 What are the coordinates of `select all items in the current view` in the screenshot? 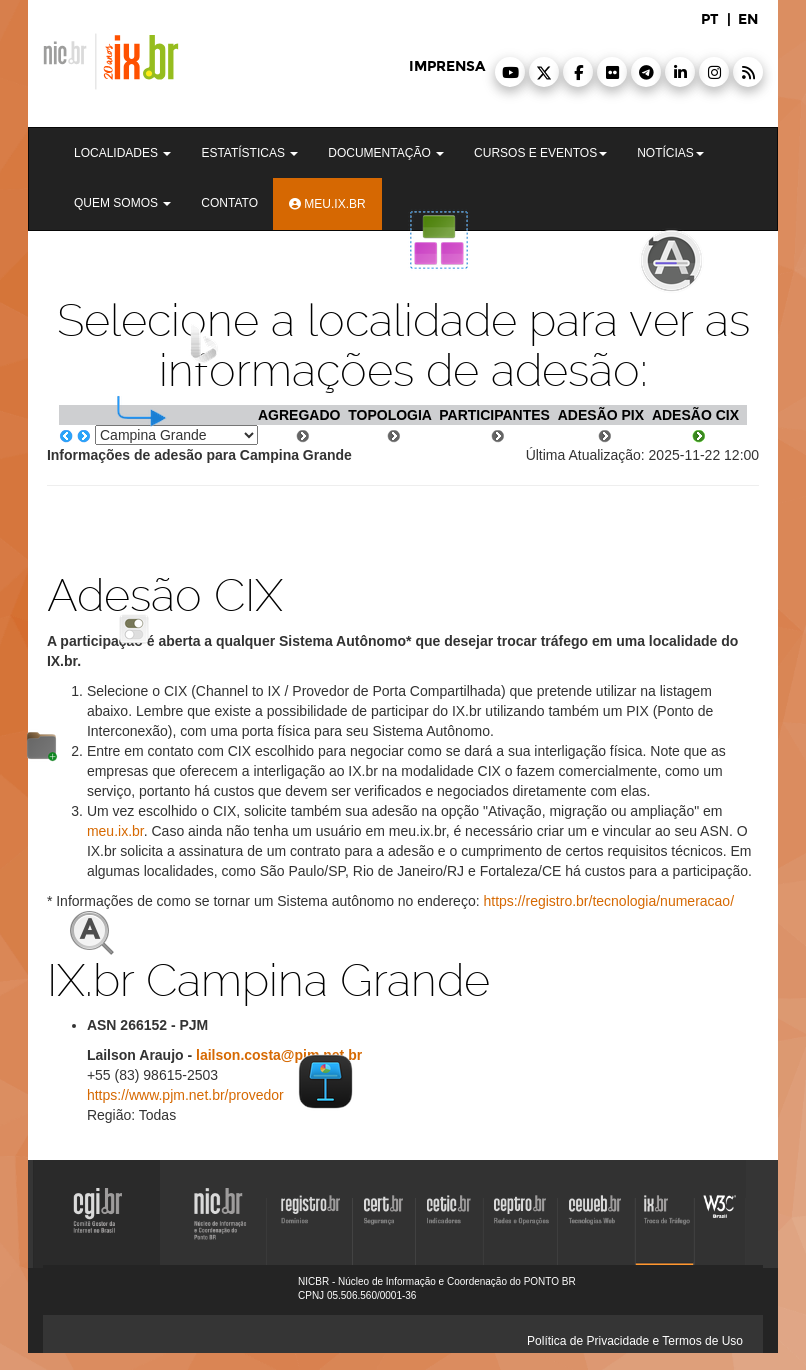 It's located at (439, 240).